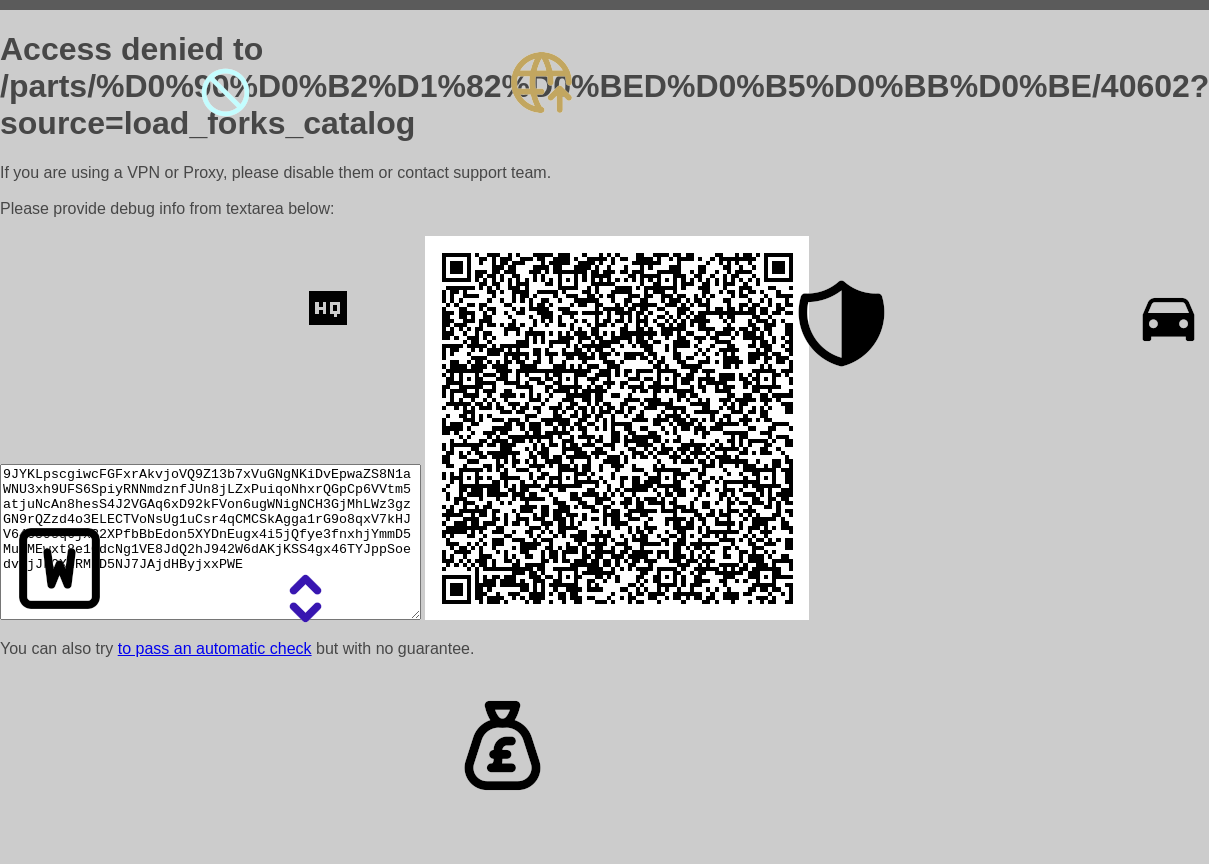  What do you see at coordinates (1168, 319) in the screenshot?
I see `access vehicle or car-related settings` at bounding box center [1168, 319].